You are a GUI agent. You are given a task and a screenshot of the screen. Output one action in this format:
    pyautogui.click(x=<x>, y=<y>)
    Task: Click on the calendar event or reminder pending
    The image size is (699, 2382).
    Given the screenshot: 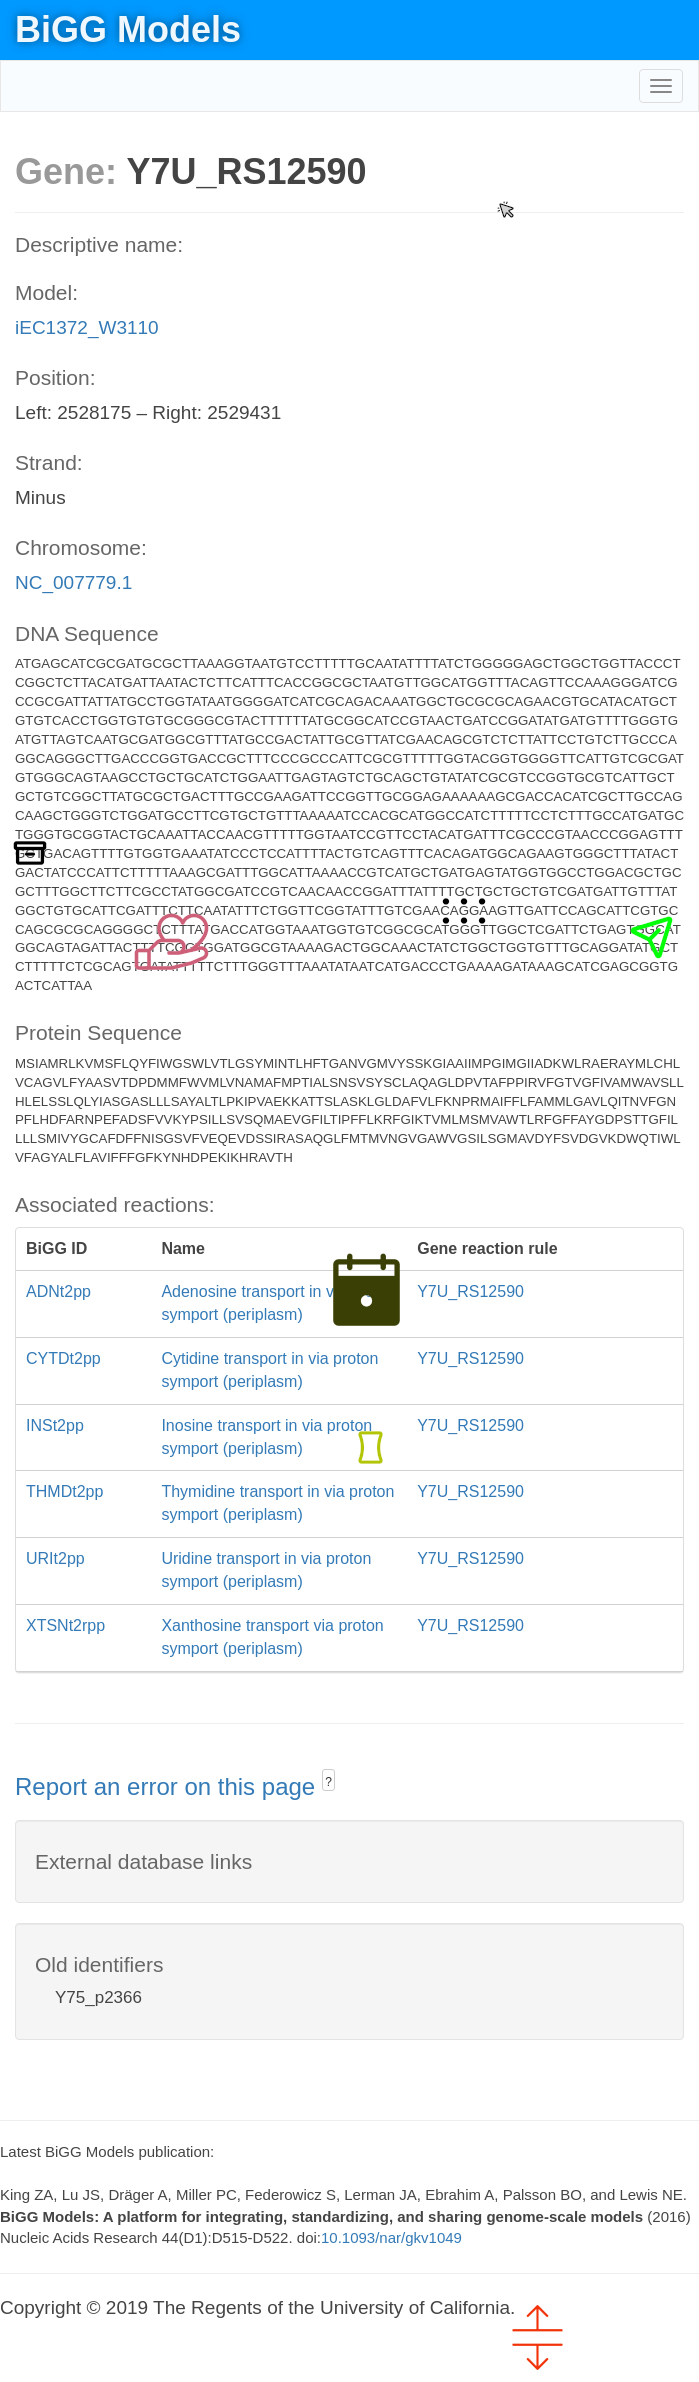 What is the action you would take?
    pyautogui.click(x=366, y=1292)
    